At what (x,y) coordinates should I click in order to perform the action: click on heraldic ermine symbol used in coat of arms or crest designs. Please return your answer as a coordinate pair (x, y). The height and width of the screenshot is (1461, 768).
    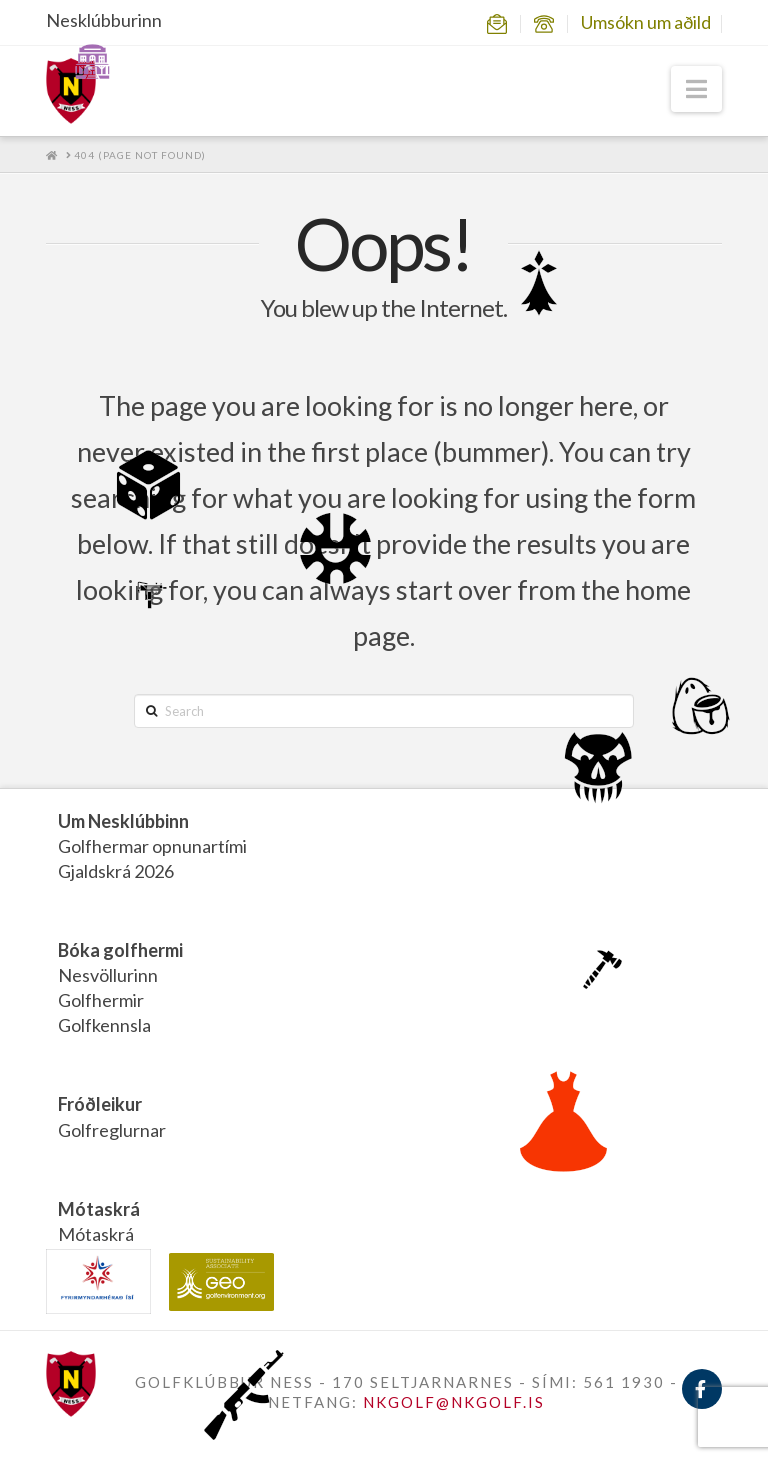
    Looking at the image, I should click on (539, 283).